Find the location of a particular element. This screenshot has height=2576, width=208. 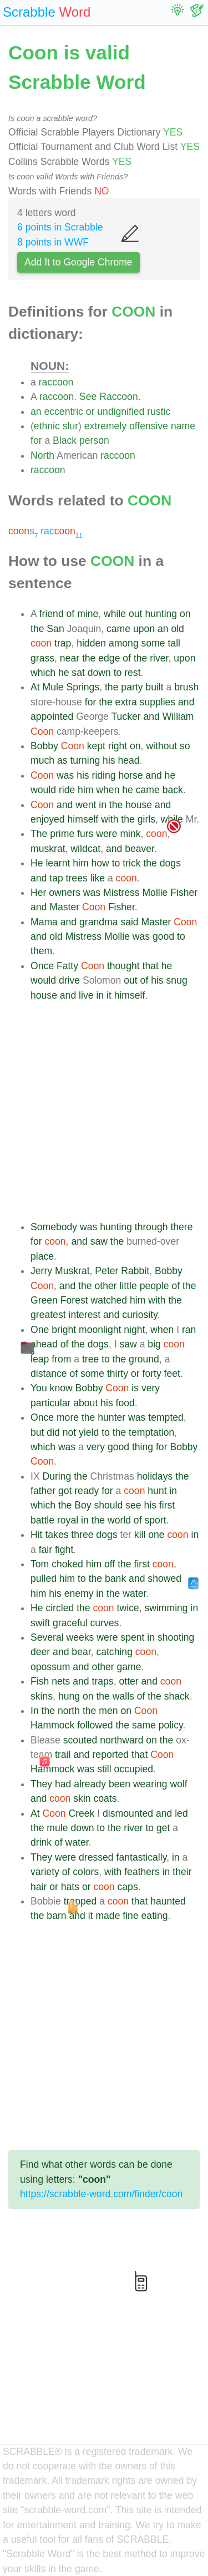

open music or audio player app is located at coordinates (44, 1761).